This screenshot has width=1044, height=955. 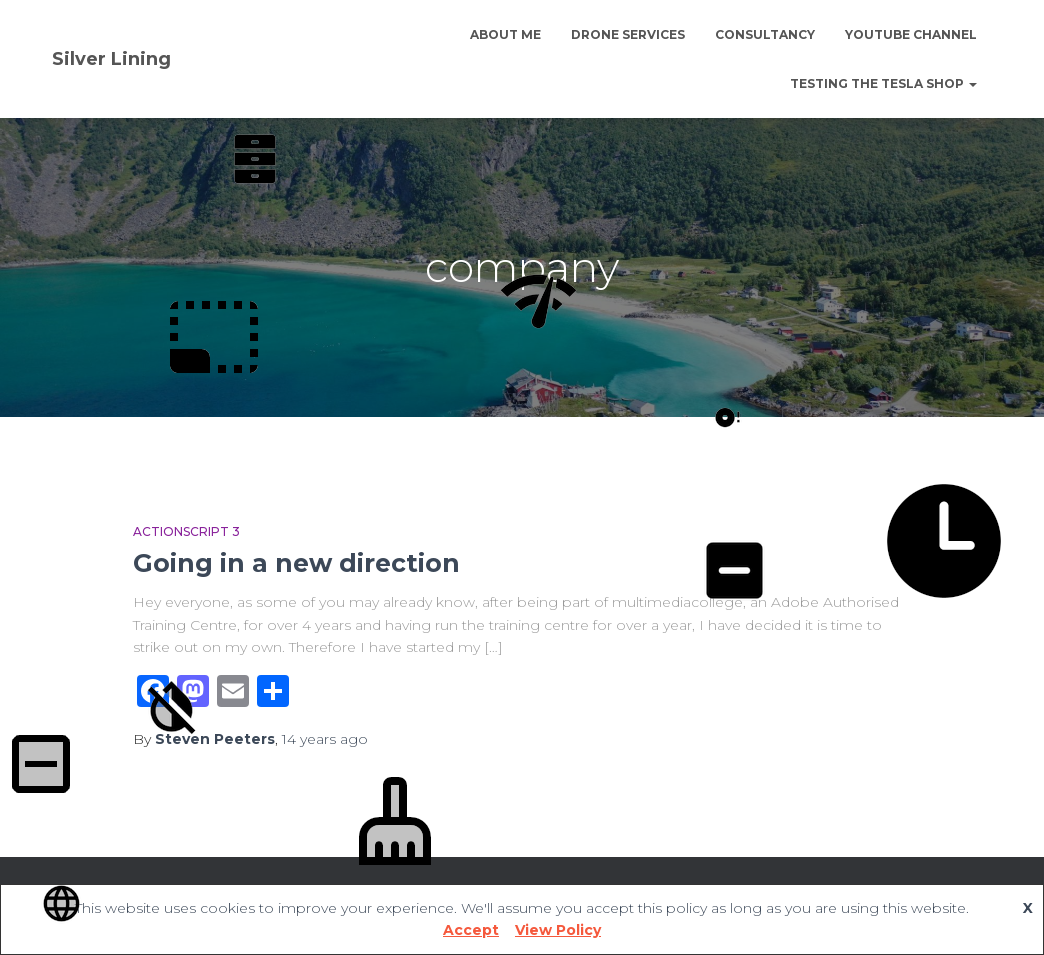 What do you see at coordinates (61, 903) in the screenshot?
I see `change language or region settings` at bounding box center [61, 903].